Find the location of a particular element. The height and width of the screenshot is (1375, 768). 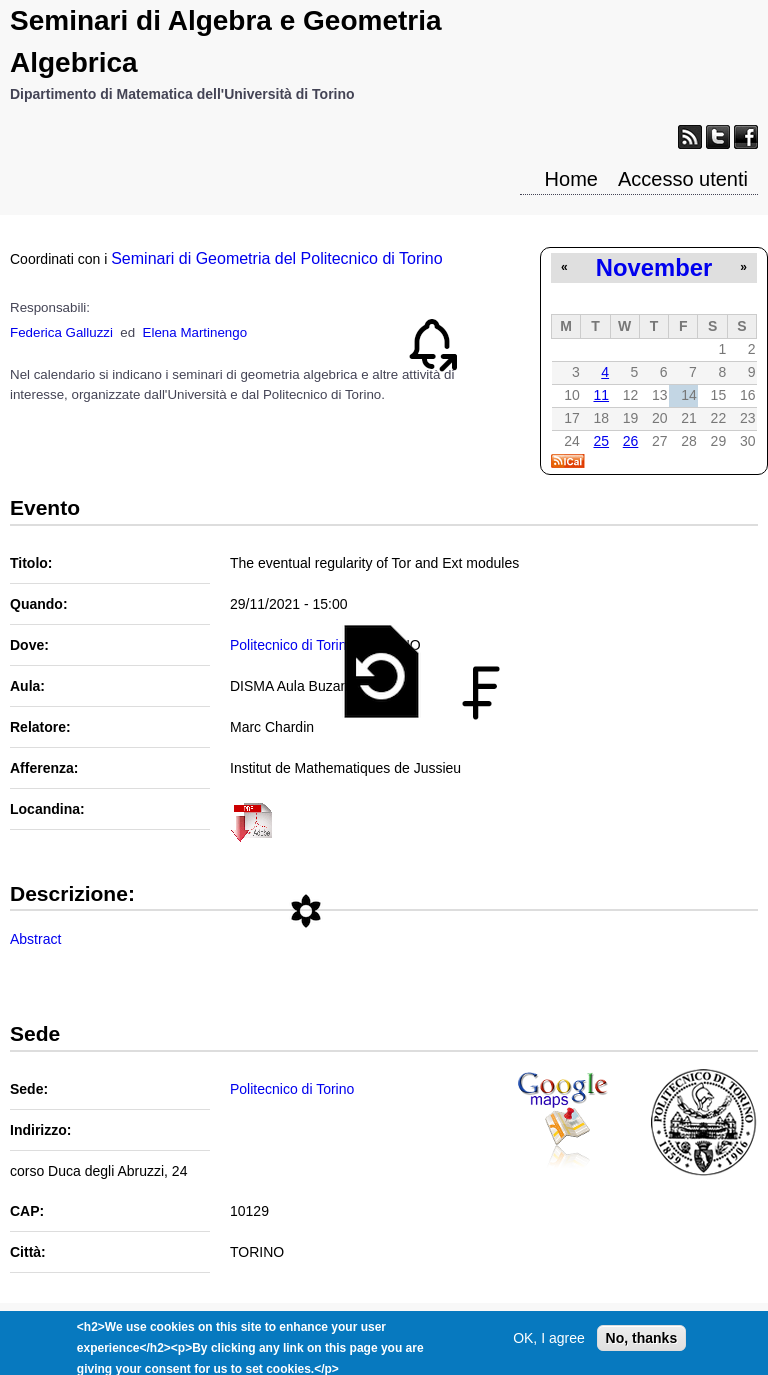

indicates swiss franc currency is located at coordinates (481, 693).